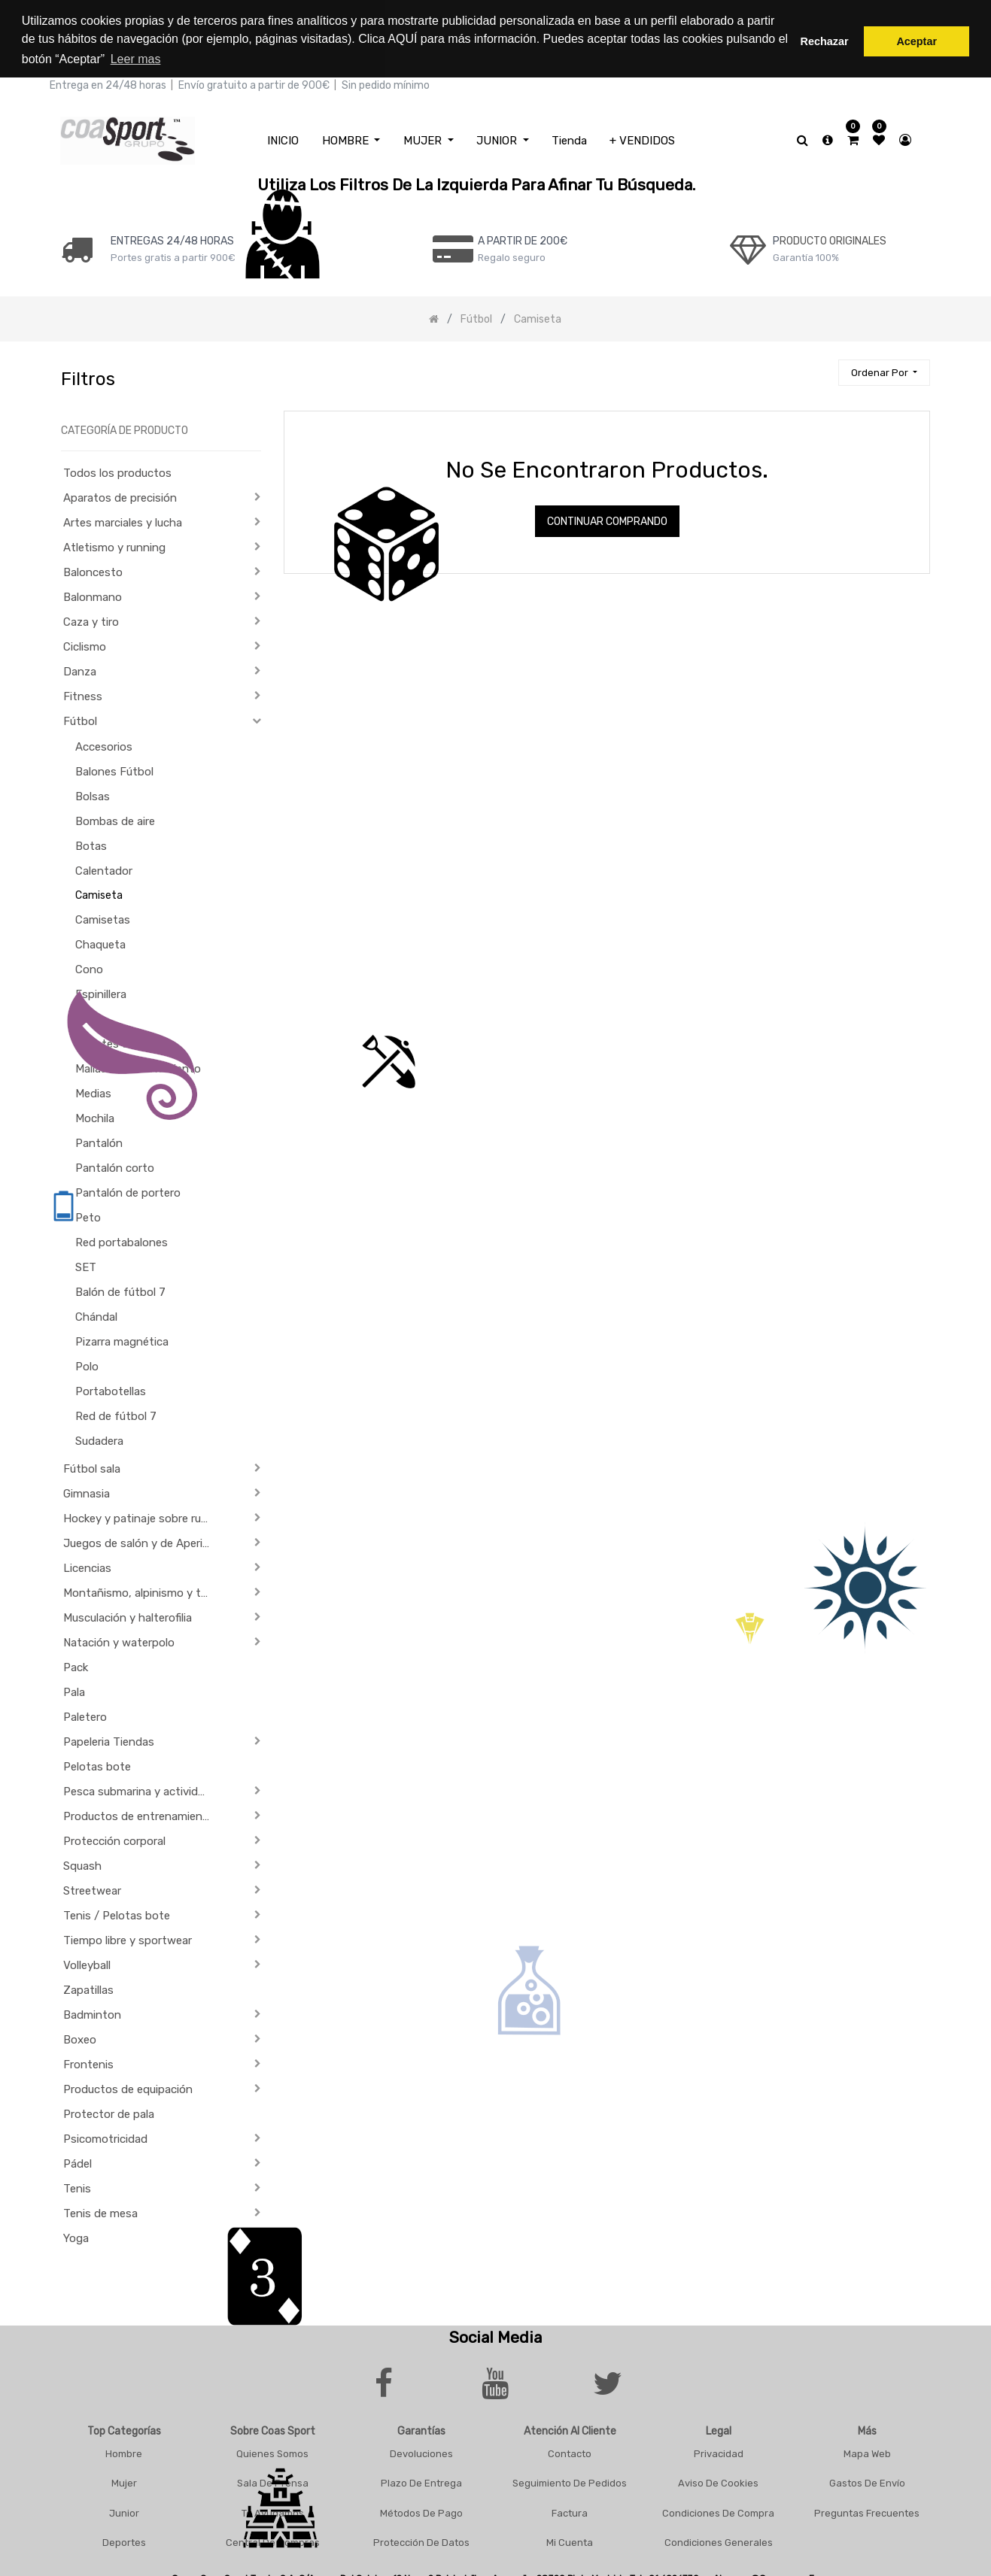 This screenshot has height=2576, width=991. Describe the element at coordinates (865, 1588) in the screenshot. I see `indicates a fire and ice element or dual-type ability` at that location.